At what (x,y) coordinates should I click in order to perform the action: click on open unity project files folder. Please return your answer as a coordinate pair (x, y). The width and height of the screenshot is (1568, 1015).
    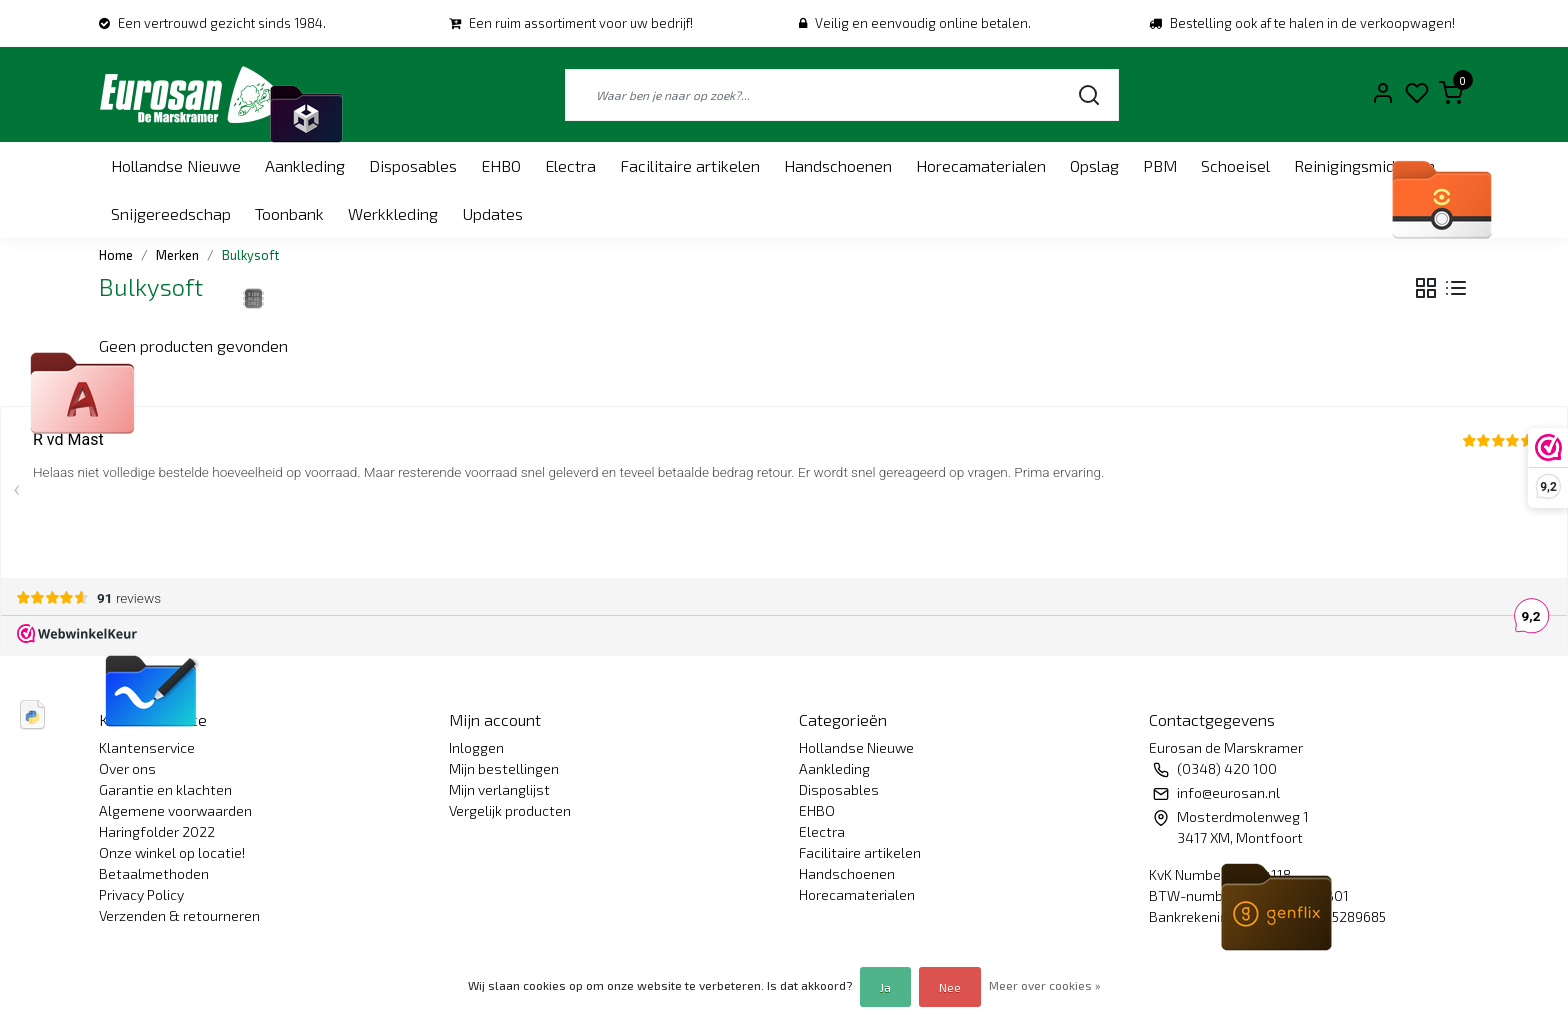
    Looking at the image, I should click on (306, 116).